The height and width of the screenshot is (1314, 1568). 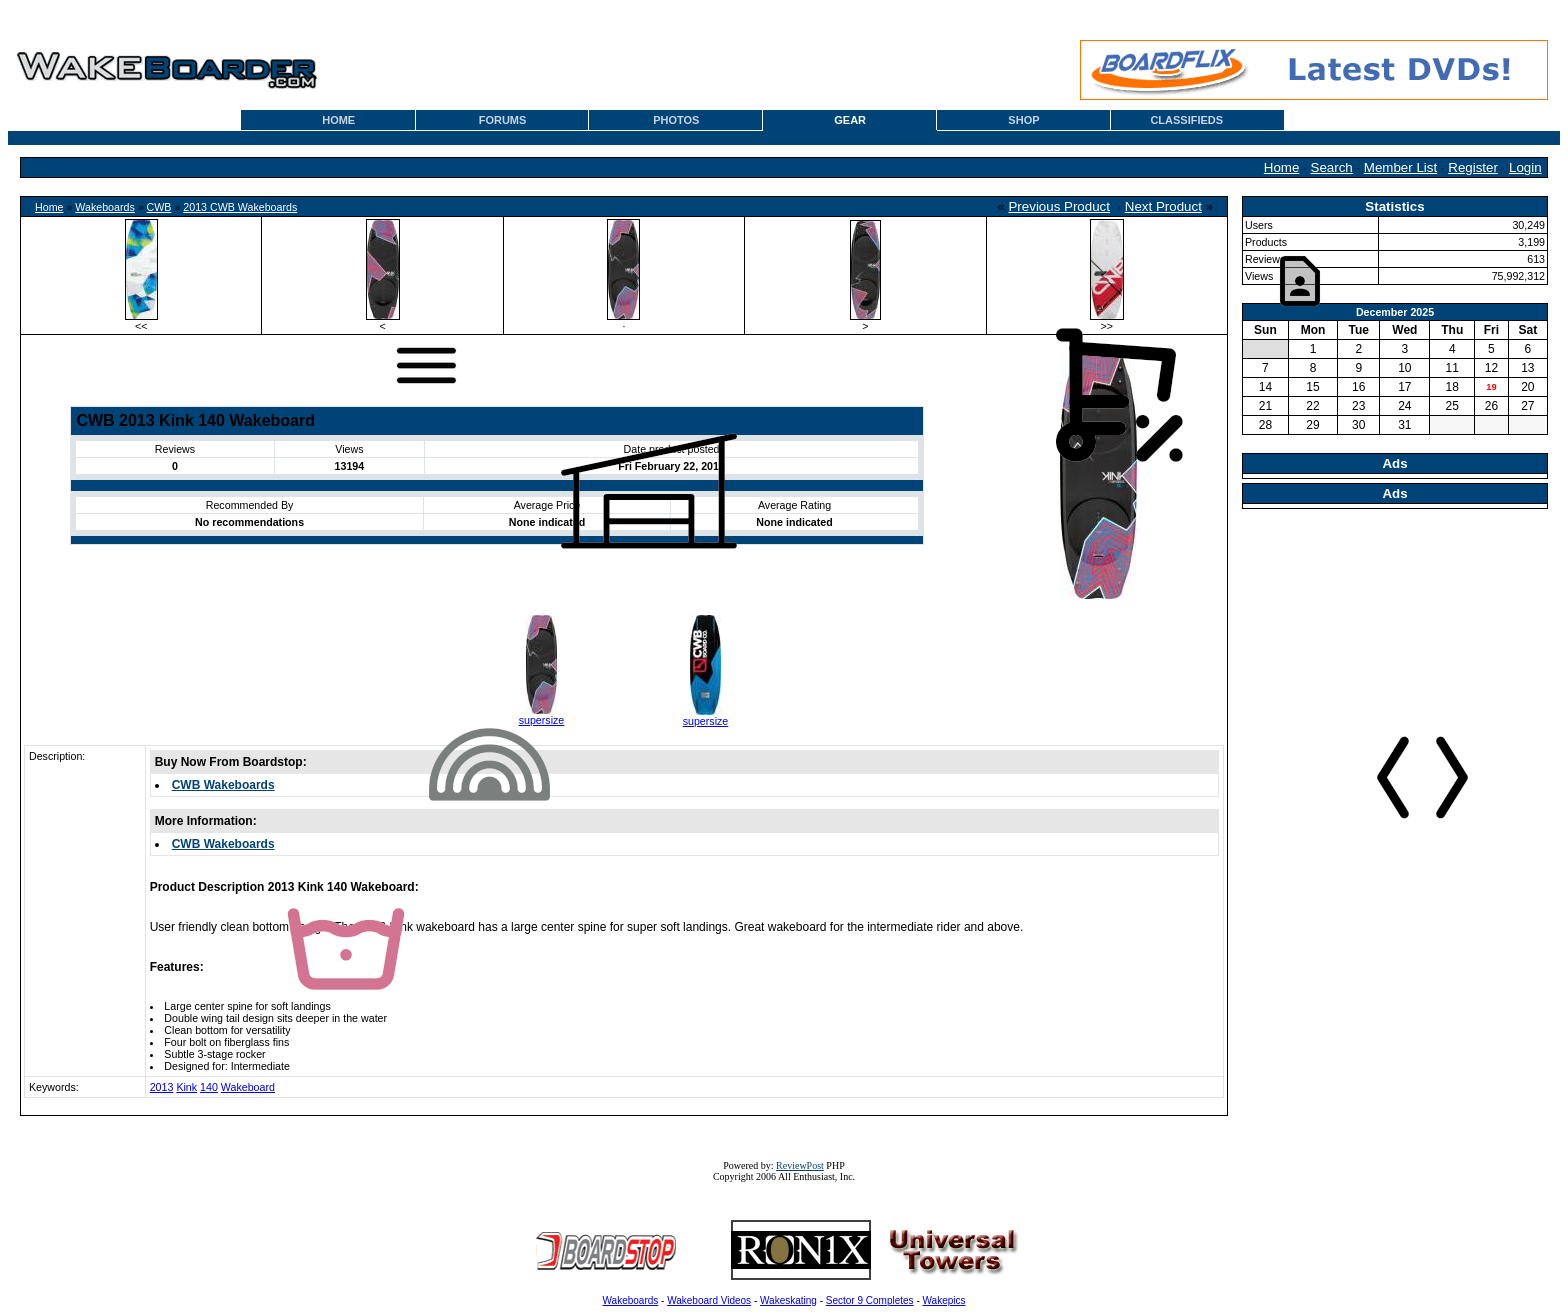 What do you see at coordinates (1422, 777) in the screenshot?
I see `view or edit source code` at bounding box center [1422, 777].